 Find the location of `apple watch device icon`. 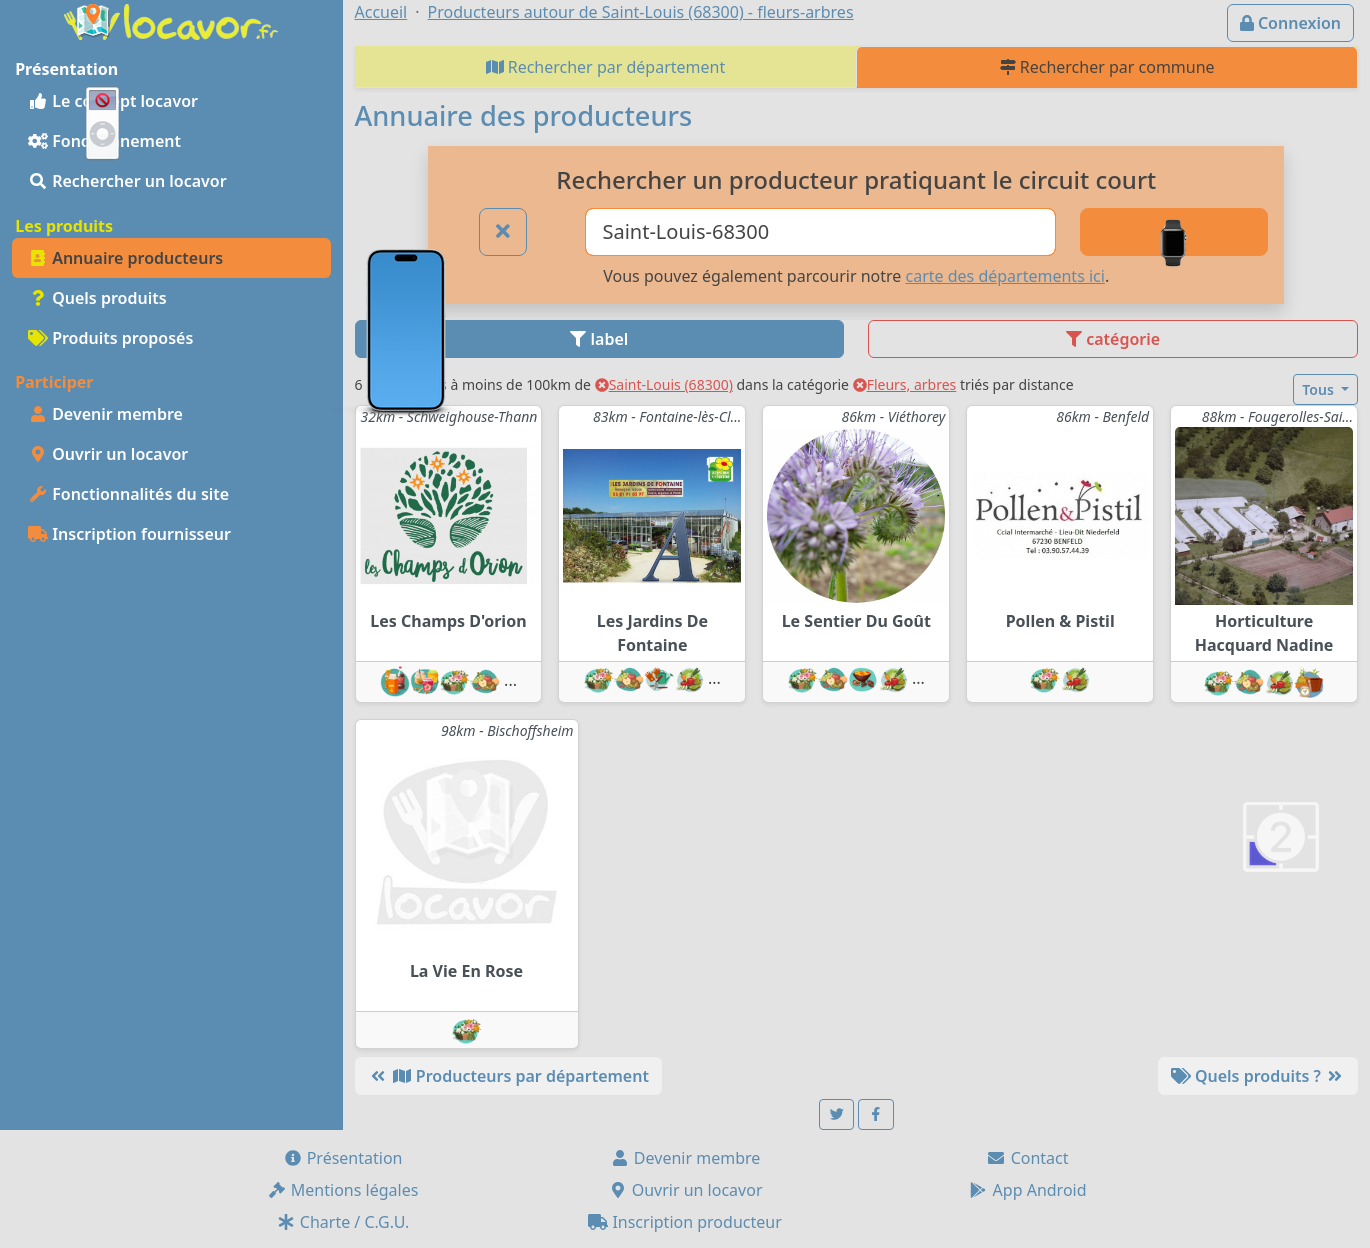

apple watch device icon is located at coordinates (1173, 243).